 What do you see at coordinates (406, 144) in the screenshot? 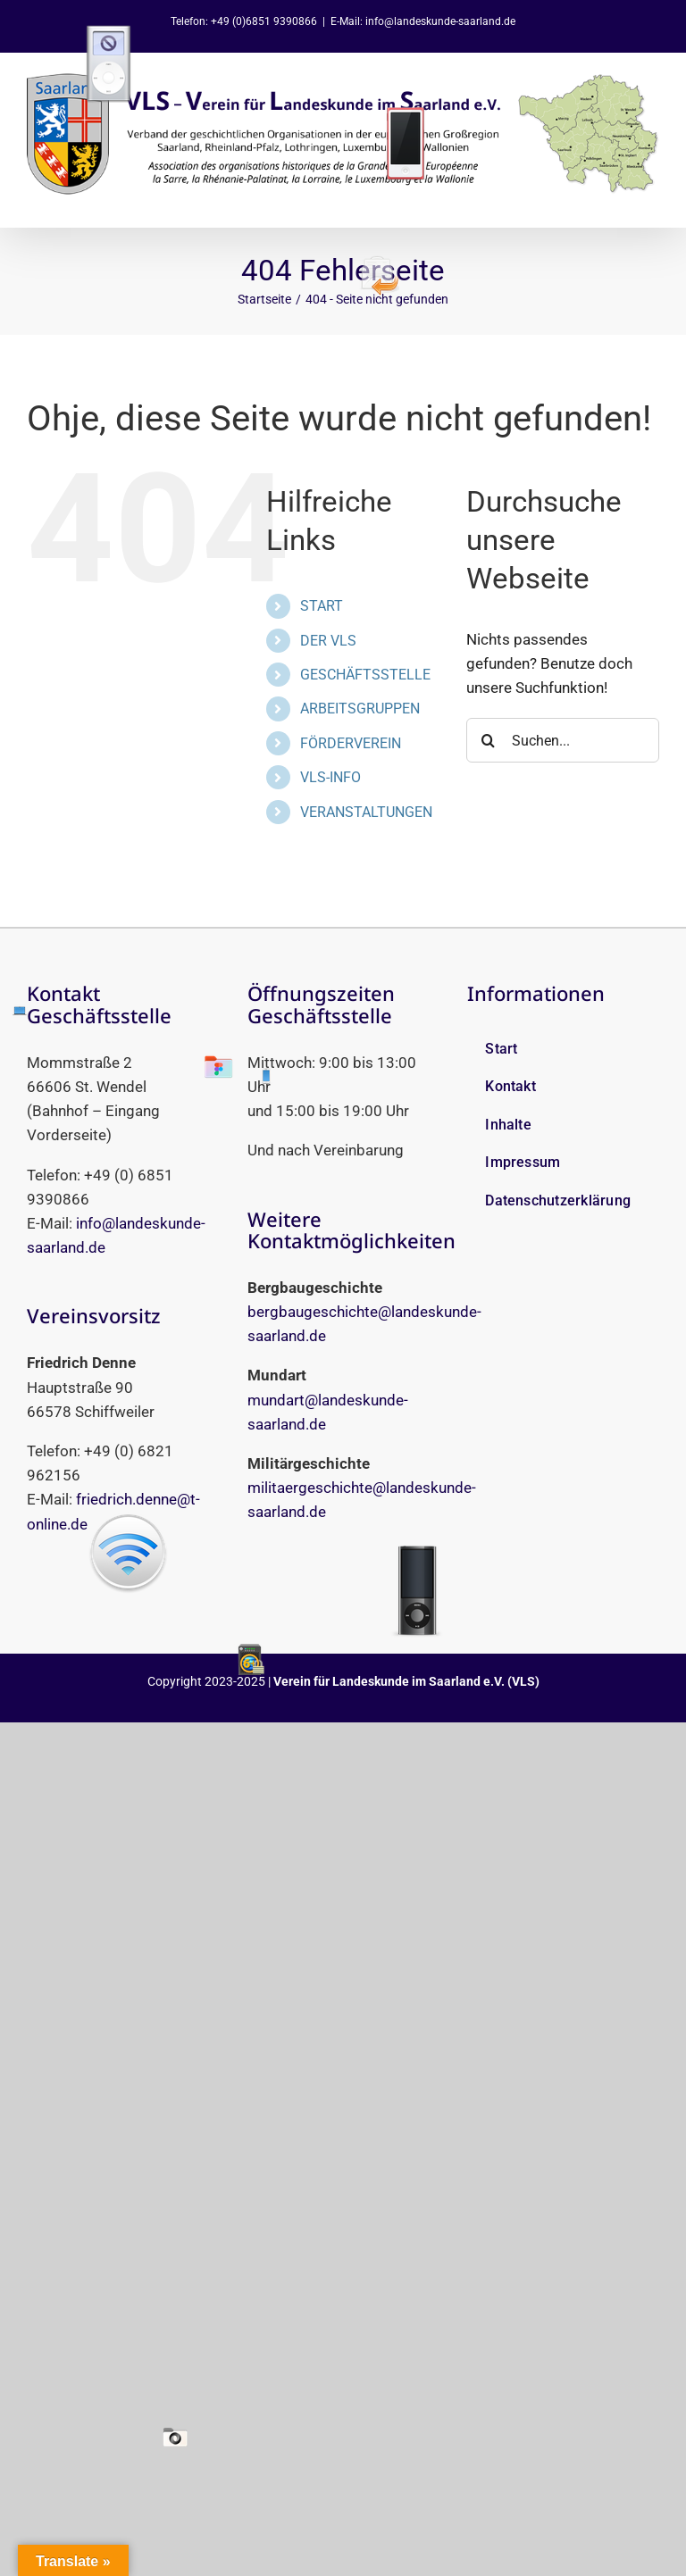
I see `iPod nano device in pink` at bounding box center [406, 144].